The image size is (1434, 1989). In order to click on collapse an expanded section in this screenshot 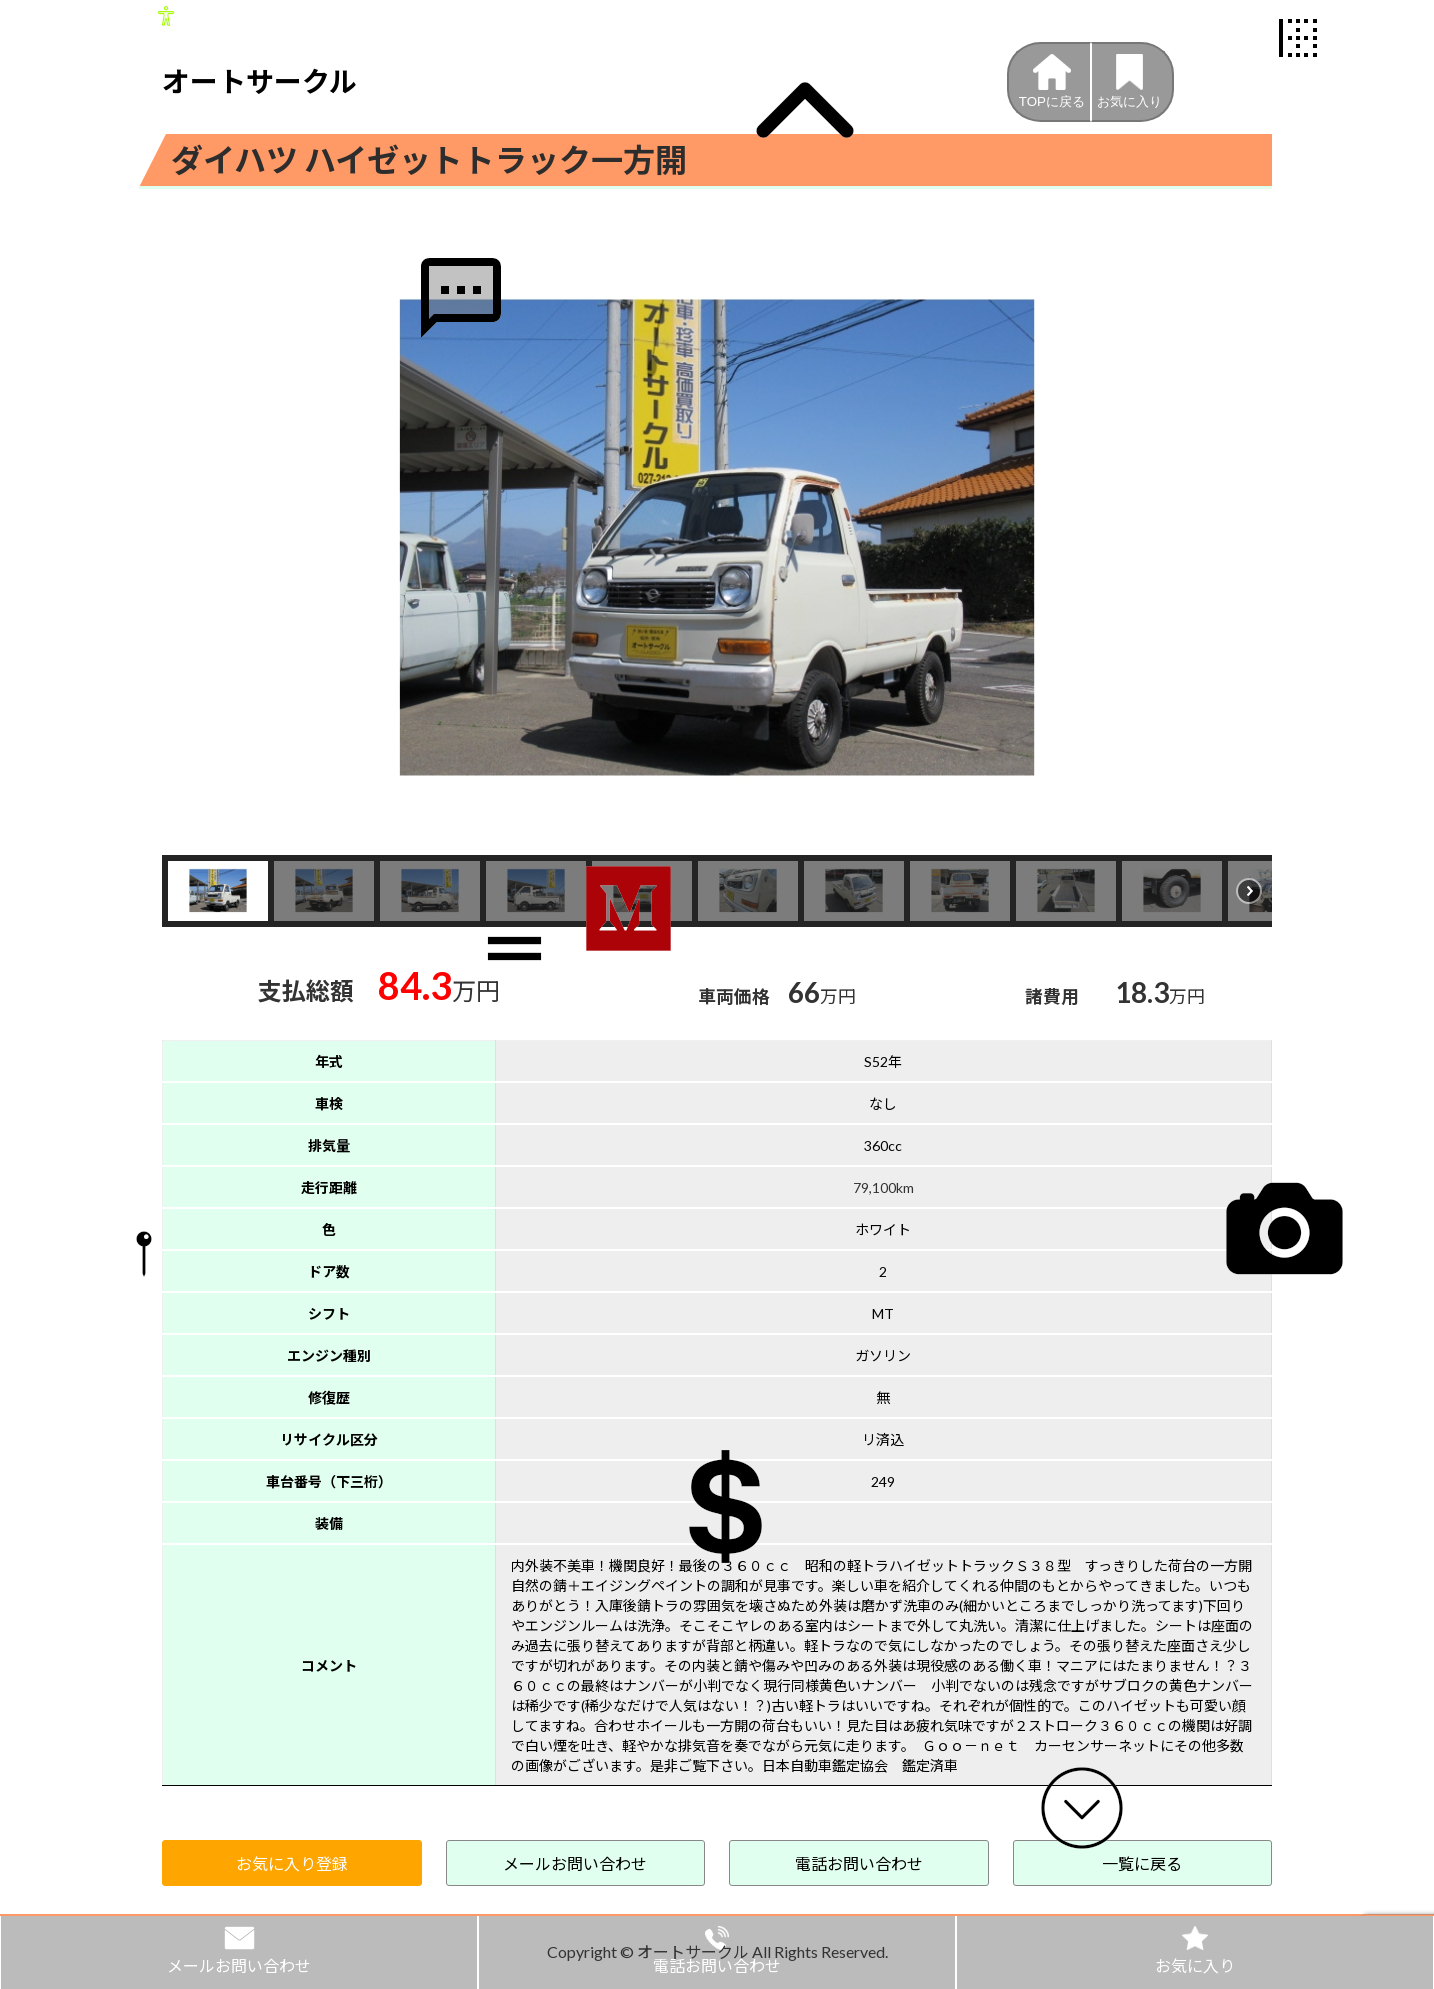, I will do `click(805, 110)`.